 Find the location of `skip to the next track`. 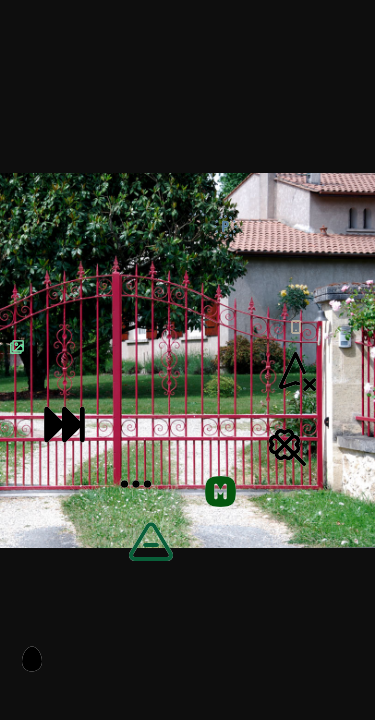

skip to the next track is located at coordinates (64, 424).